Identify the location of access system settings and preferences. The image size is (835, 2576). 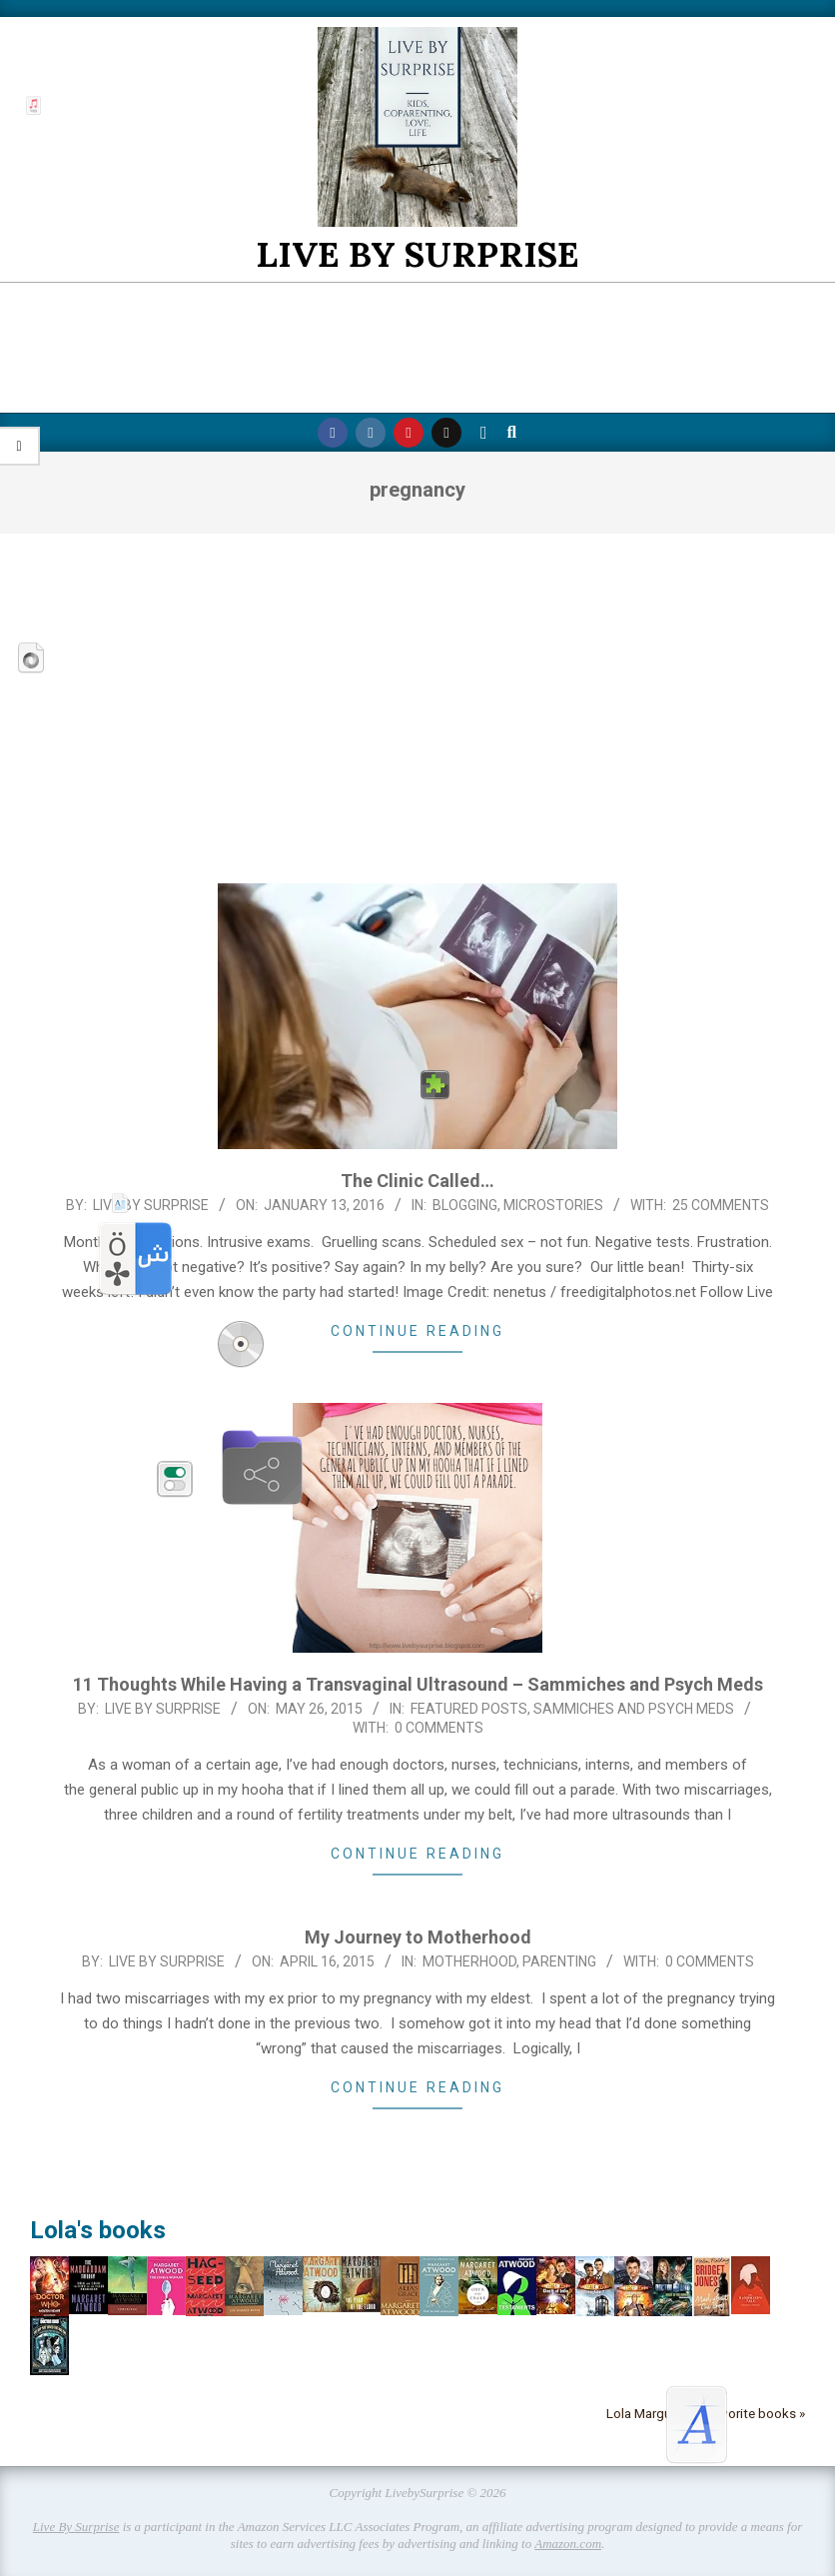
(175, 1479).